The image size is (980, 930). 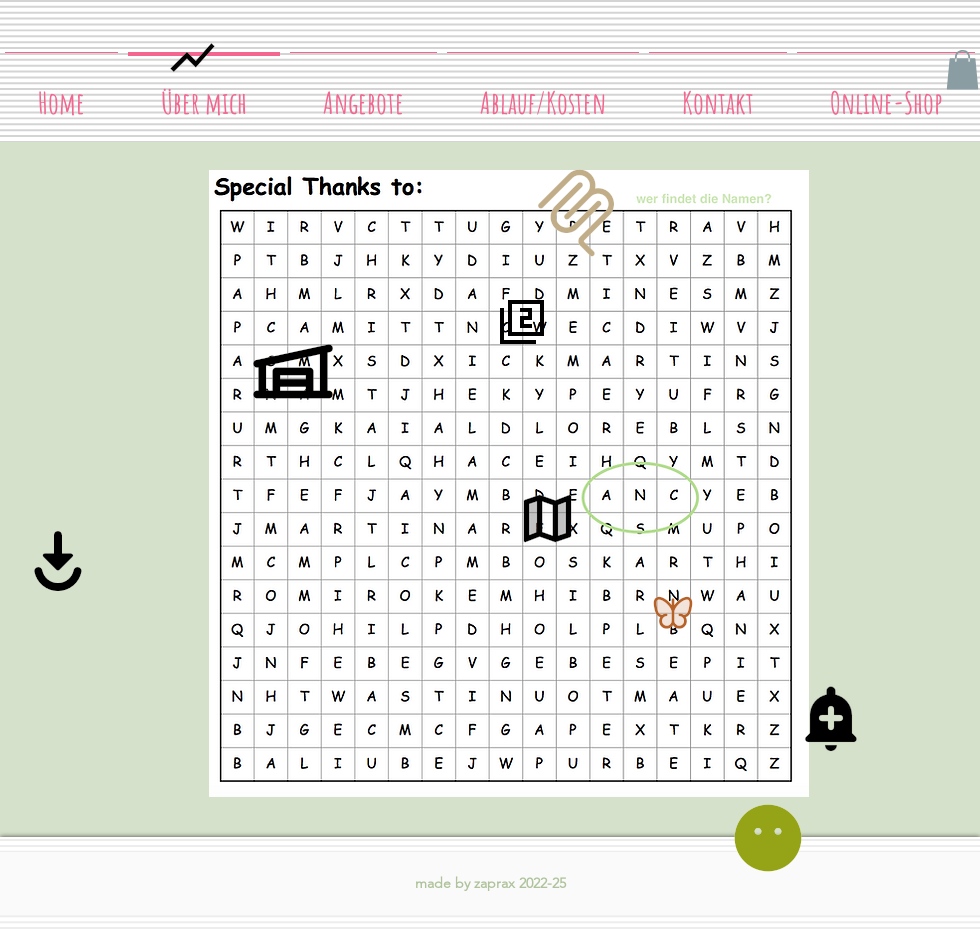 What do you see at coordinates (576, 212) in the screenshot?
I see `connect to model context protocol services` at bounding box center [576, 212].